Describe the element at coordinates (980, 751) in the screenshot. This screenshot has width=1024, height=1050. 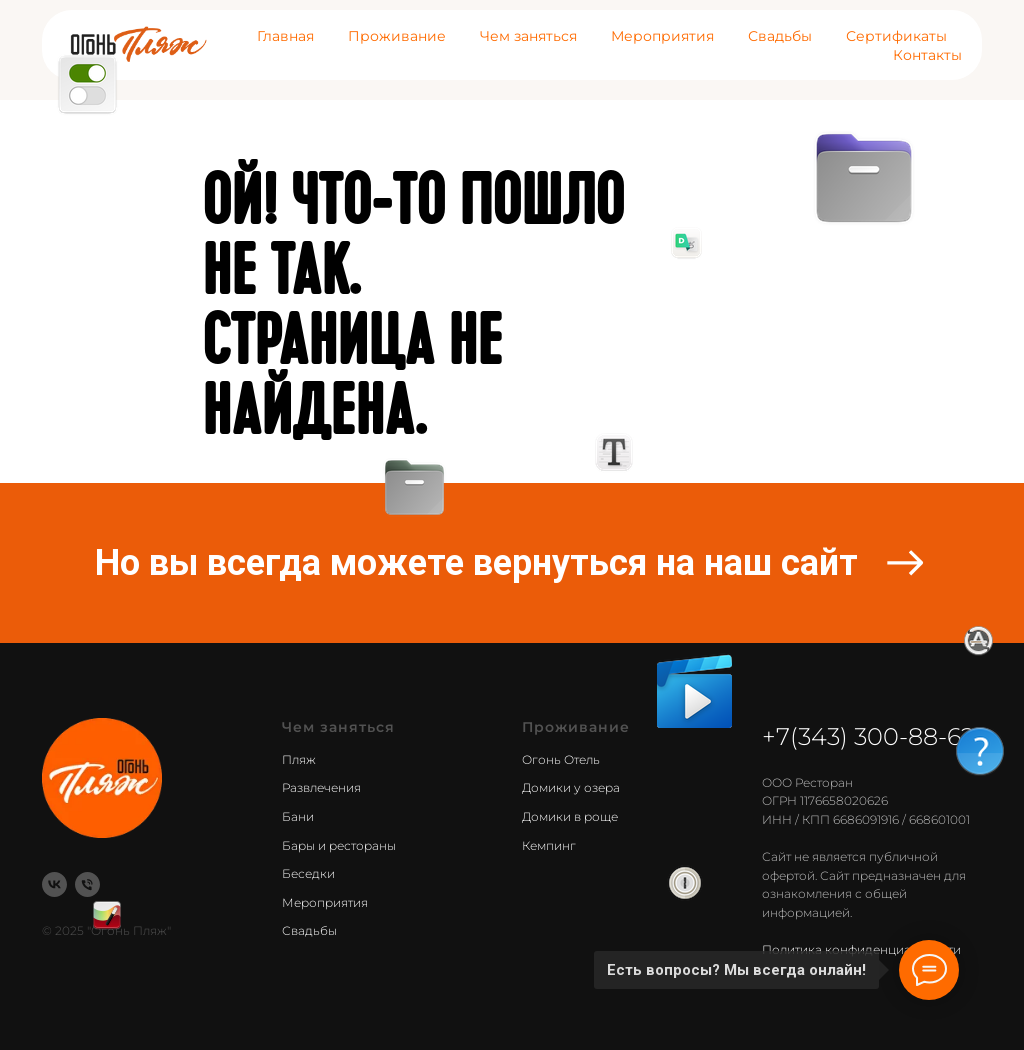
I see `open help or support documentation` at that location.